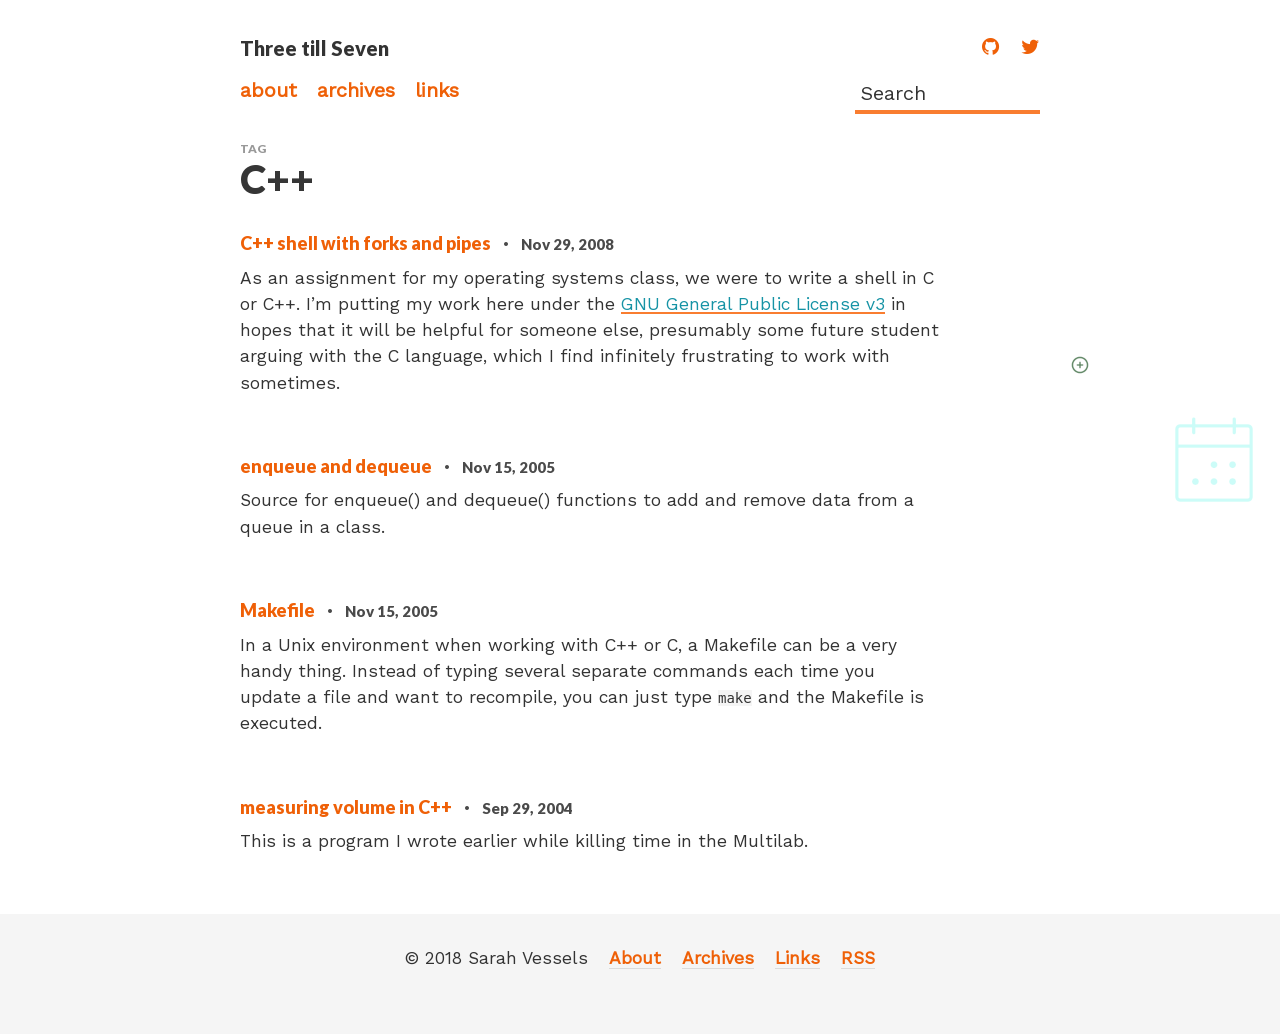 The width and height of the screenshot is (1280, 1034). Describe the element at coordinates (1080, 365) in the screenshot. I see `add a new item` at that location.